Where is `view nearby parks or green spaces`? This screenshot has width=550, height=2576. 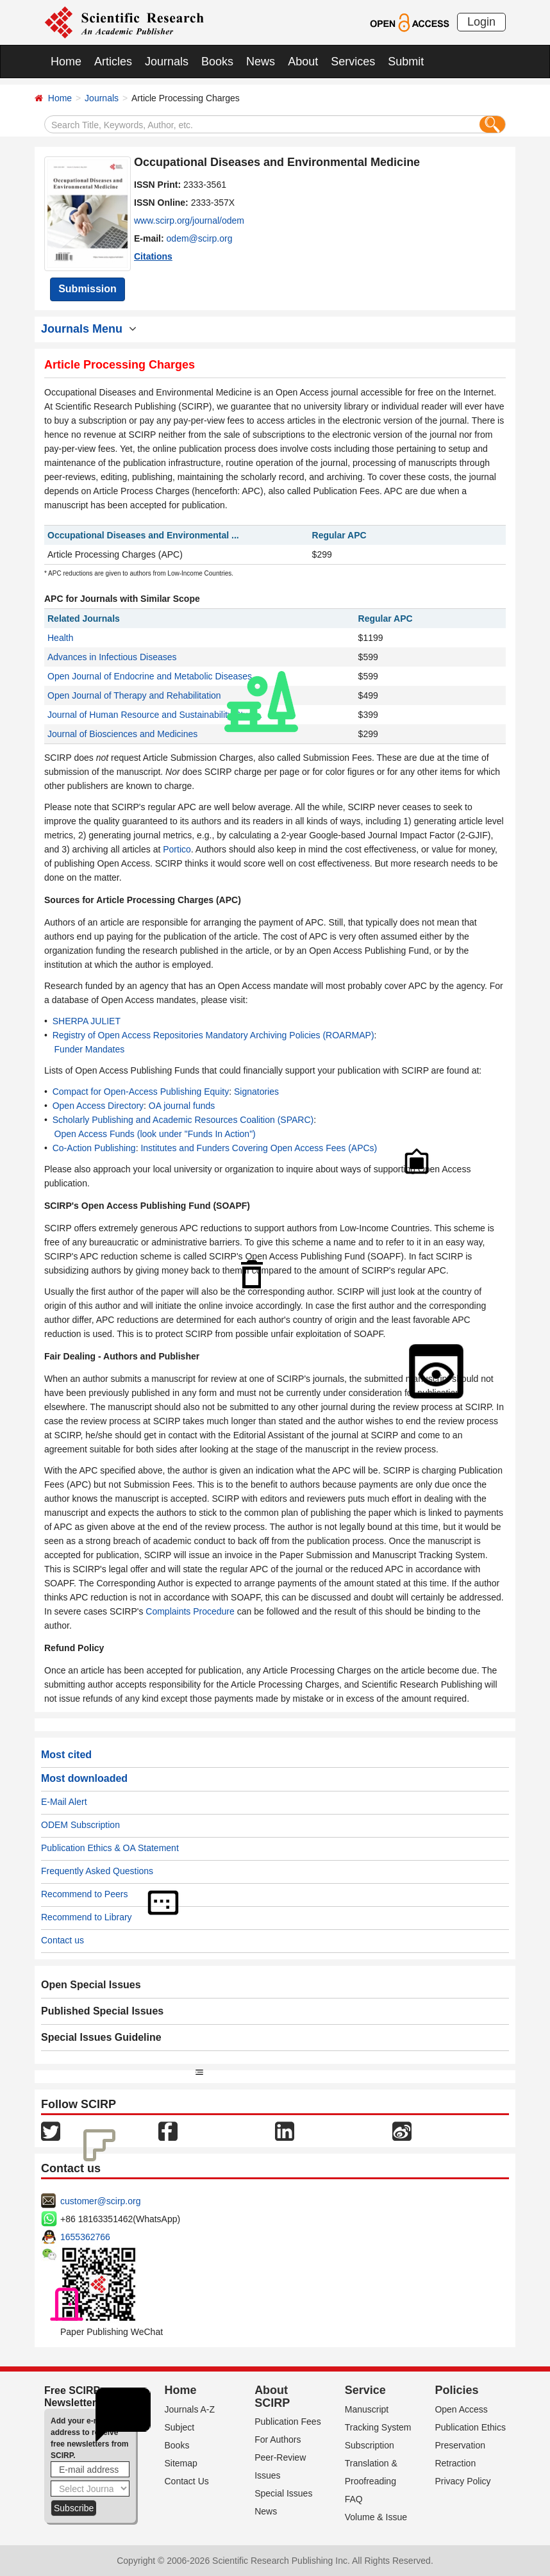
view nearby parks or green spaces is located at coordinates (261, 705).